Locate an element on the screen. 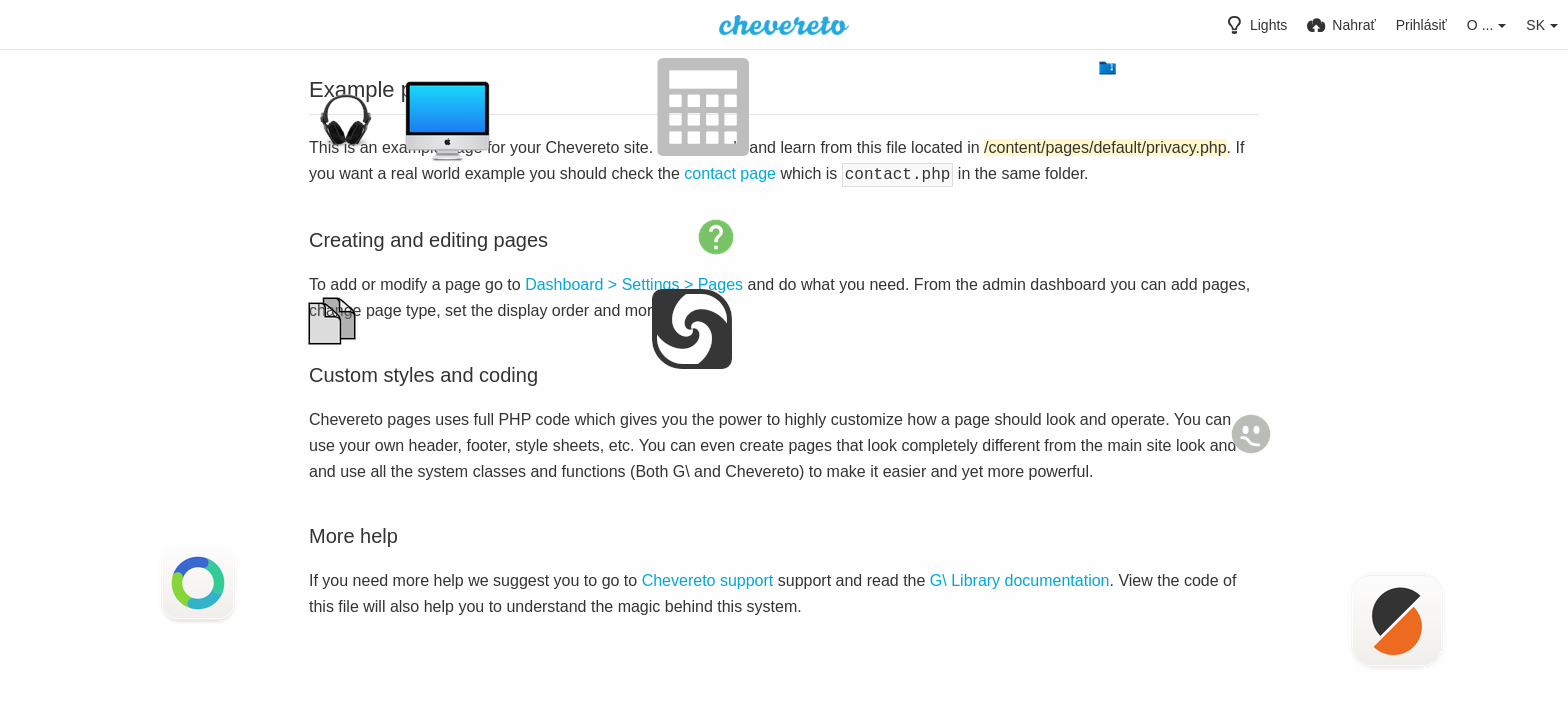  indicates confusion or uncertainty about an action is located at coordinates (1251, 434).